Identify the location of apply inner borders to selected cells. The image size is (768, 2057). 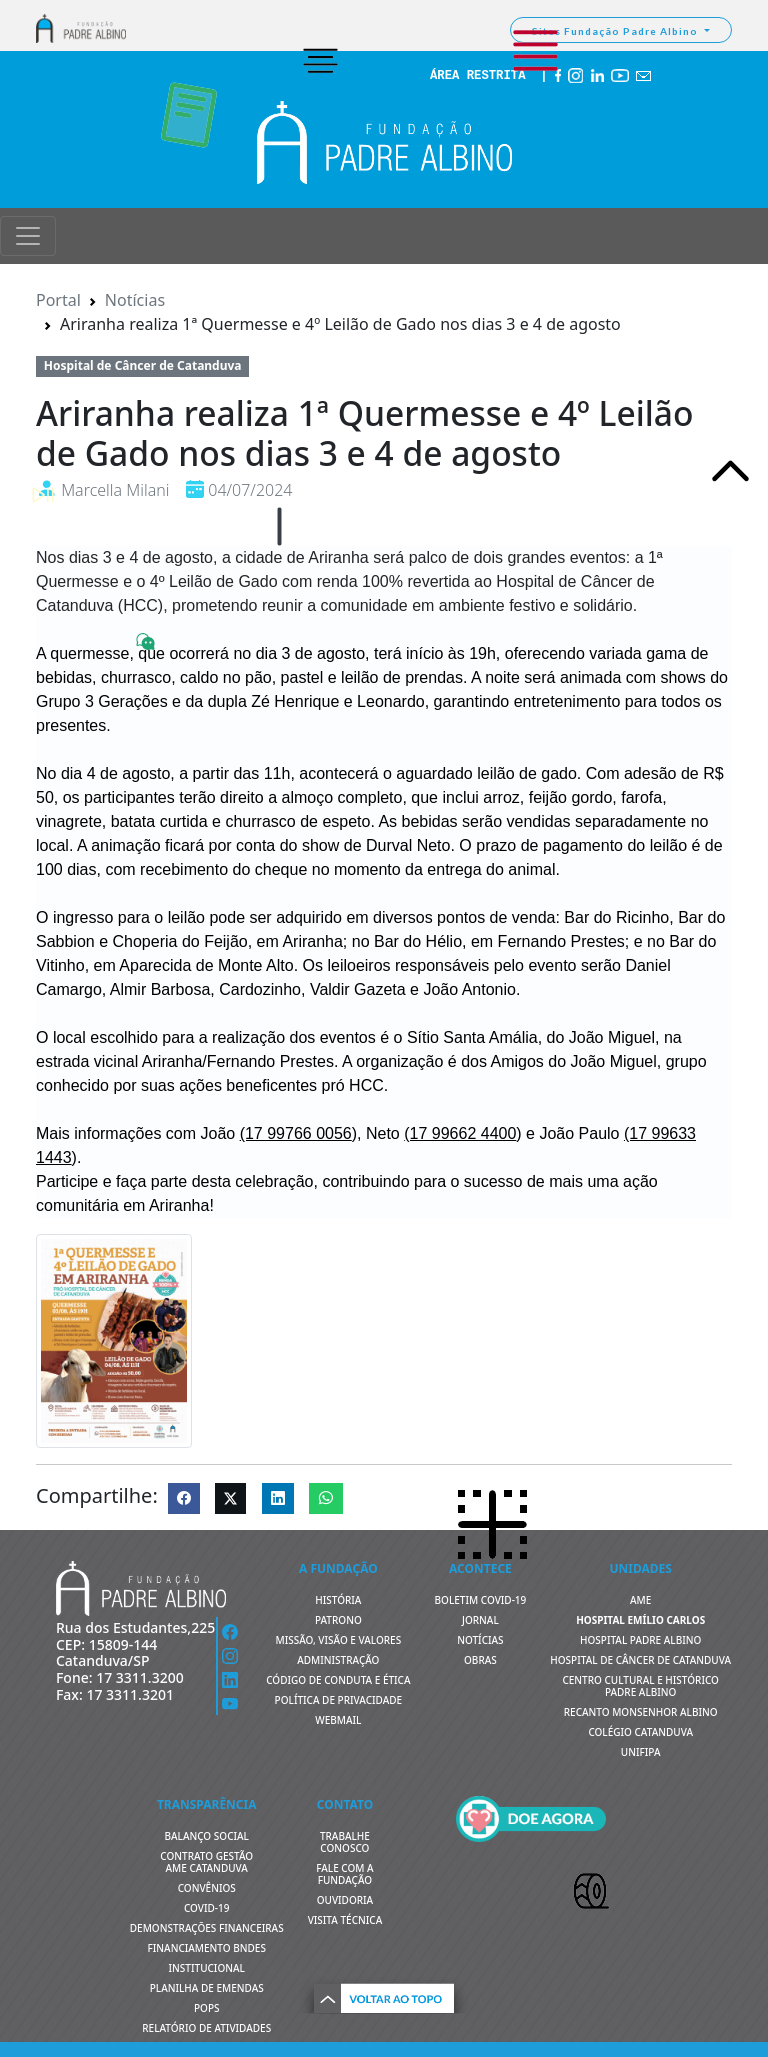
(492, 1524).